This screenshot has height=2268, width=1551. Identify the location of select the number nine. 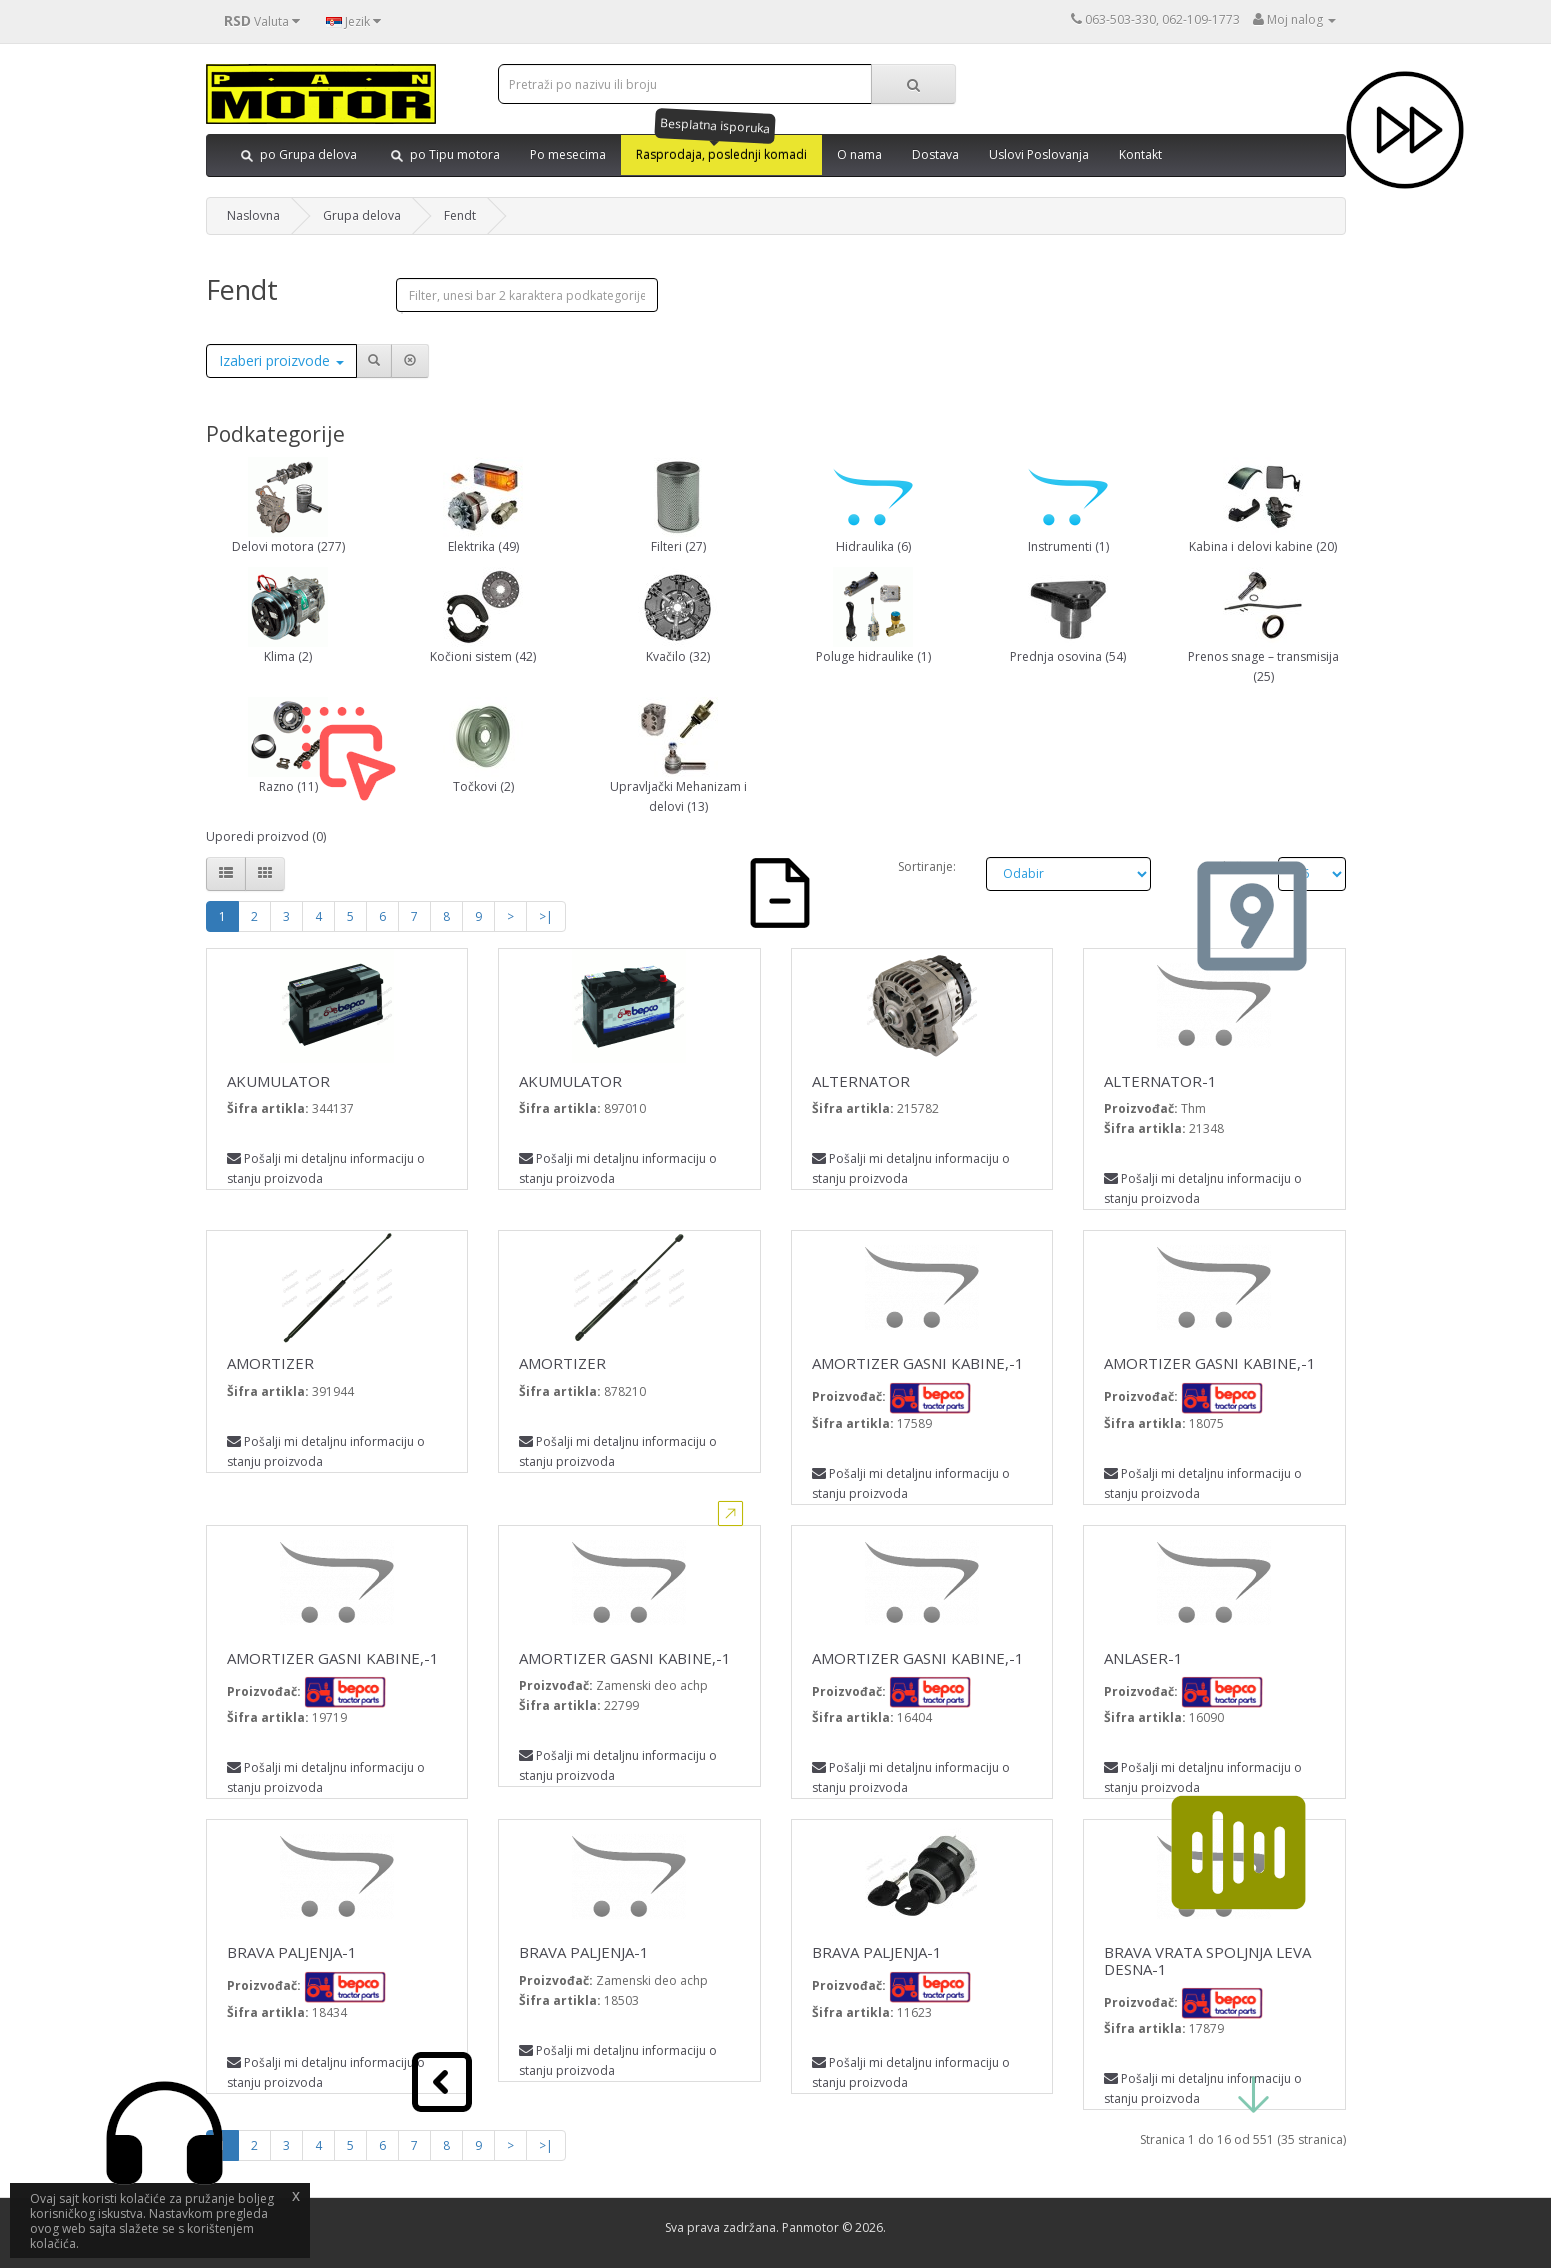
(1252, 916).